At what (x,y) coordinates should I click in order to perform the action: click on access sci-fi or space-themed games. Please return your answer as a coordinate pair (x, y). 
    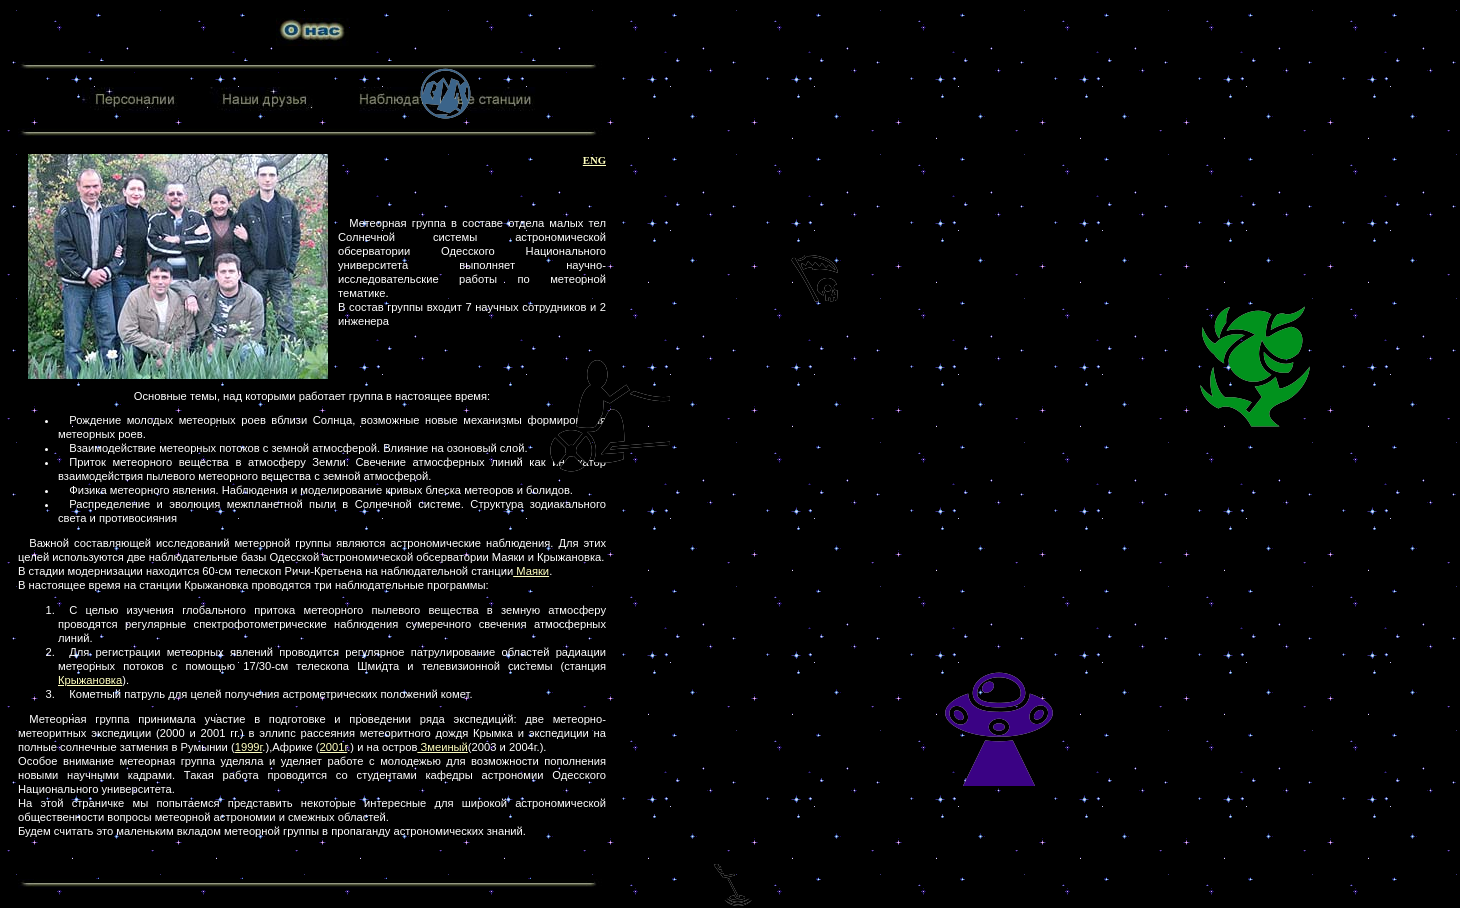
    Looking at the image, I should click on (999, 730).